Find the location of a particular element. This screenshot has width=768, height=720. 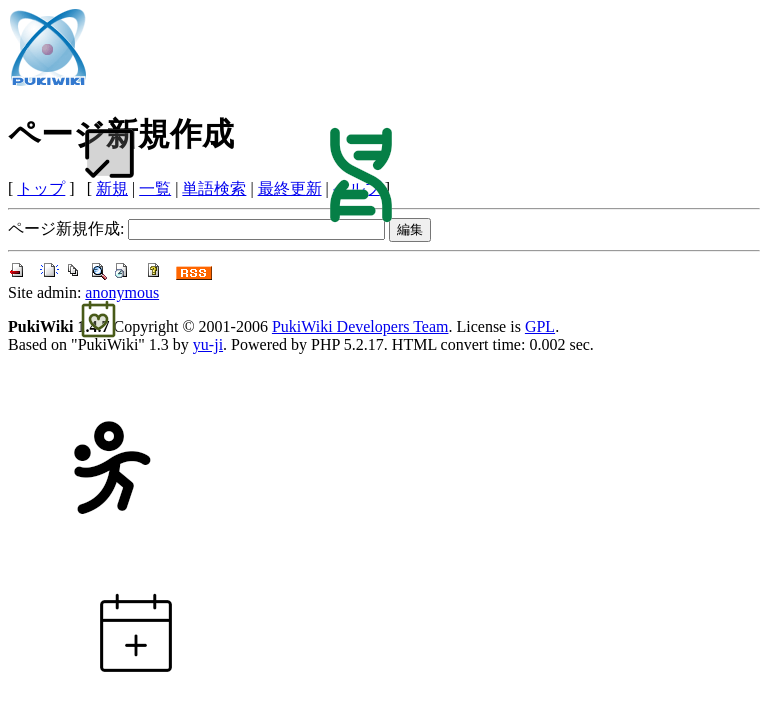

mark task as complete is located at coordinates (109, 153).